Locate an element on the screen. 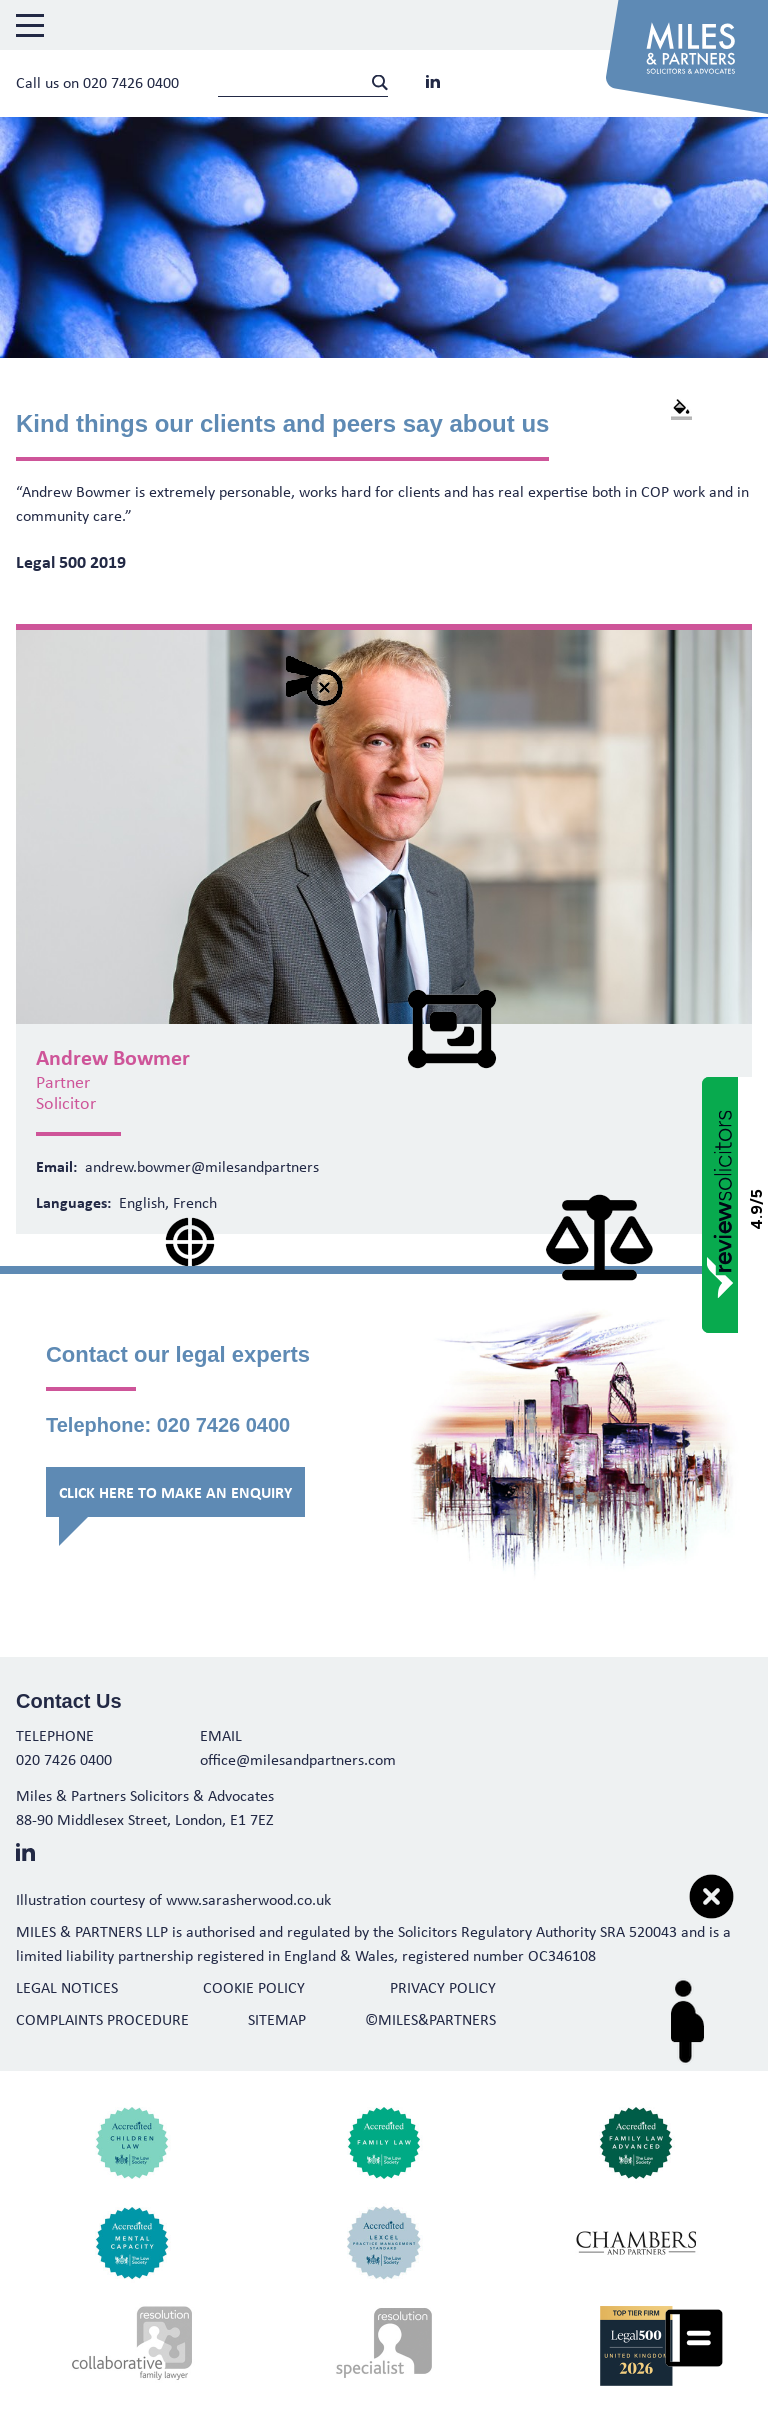 The image size is (768, 2409). close or dismiss a dialog is located at coordinates (711, 1896).